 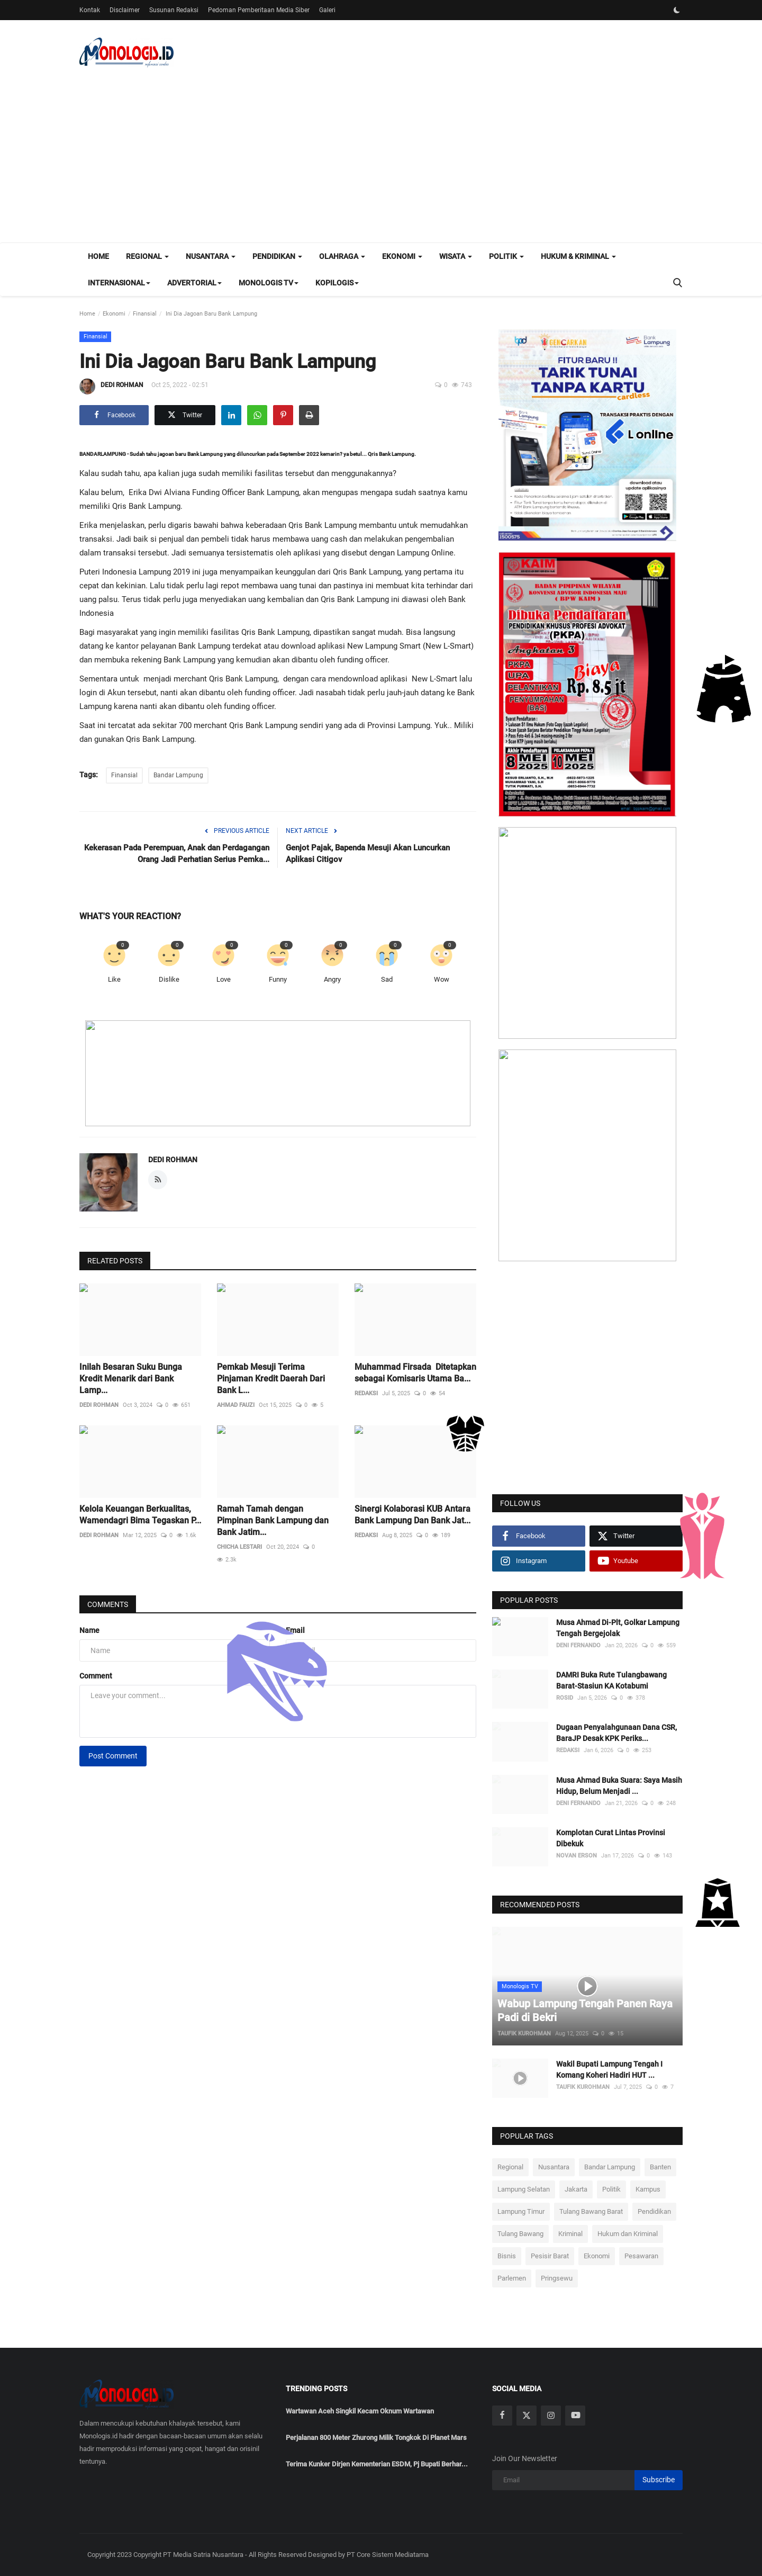 I want to click on equip torso armor piece, so click(x=465, y=1433).